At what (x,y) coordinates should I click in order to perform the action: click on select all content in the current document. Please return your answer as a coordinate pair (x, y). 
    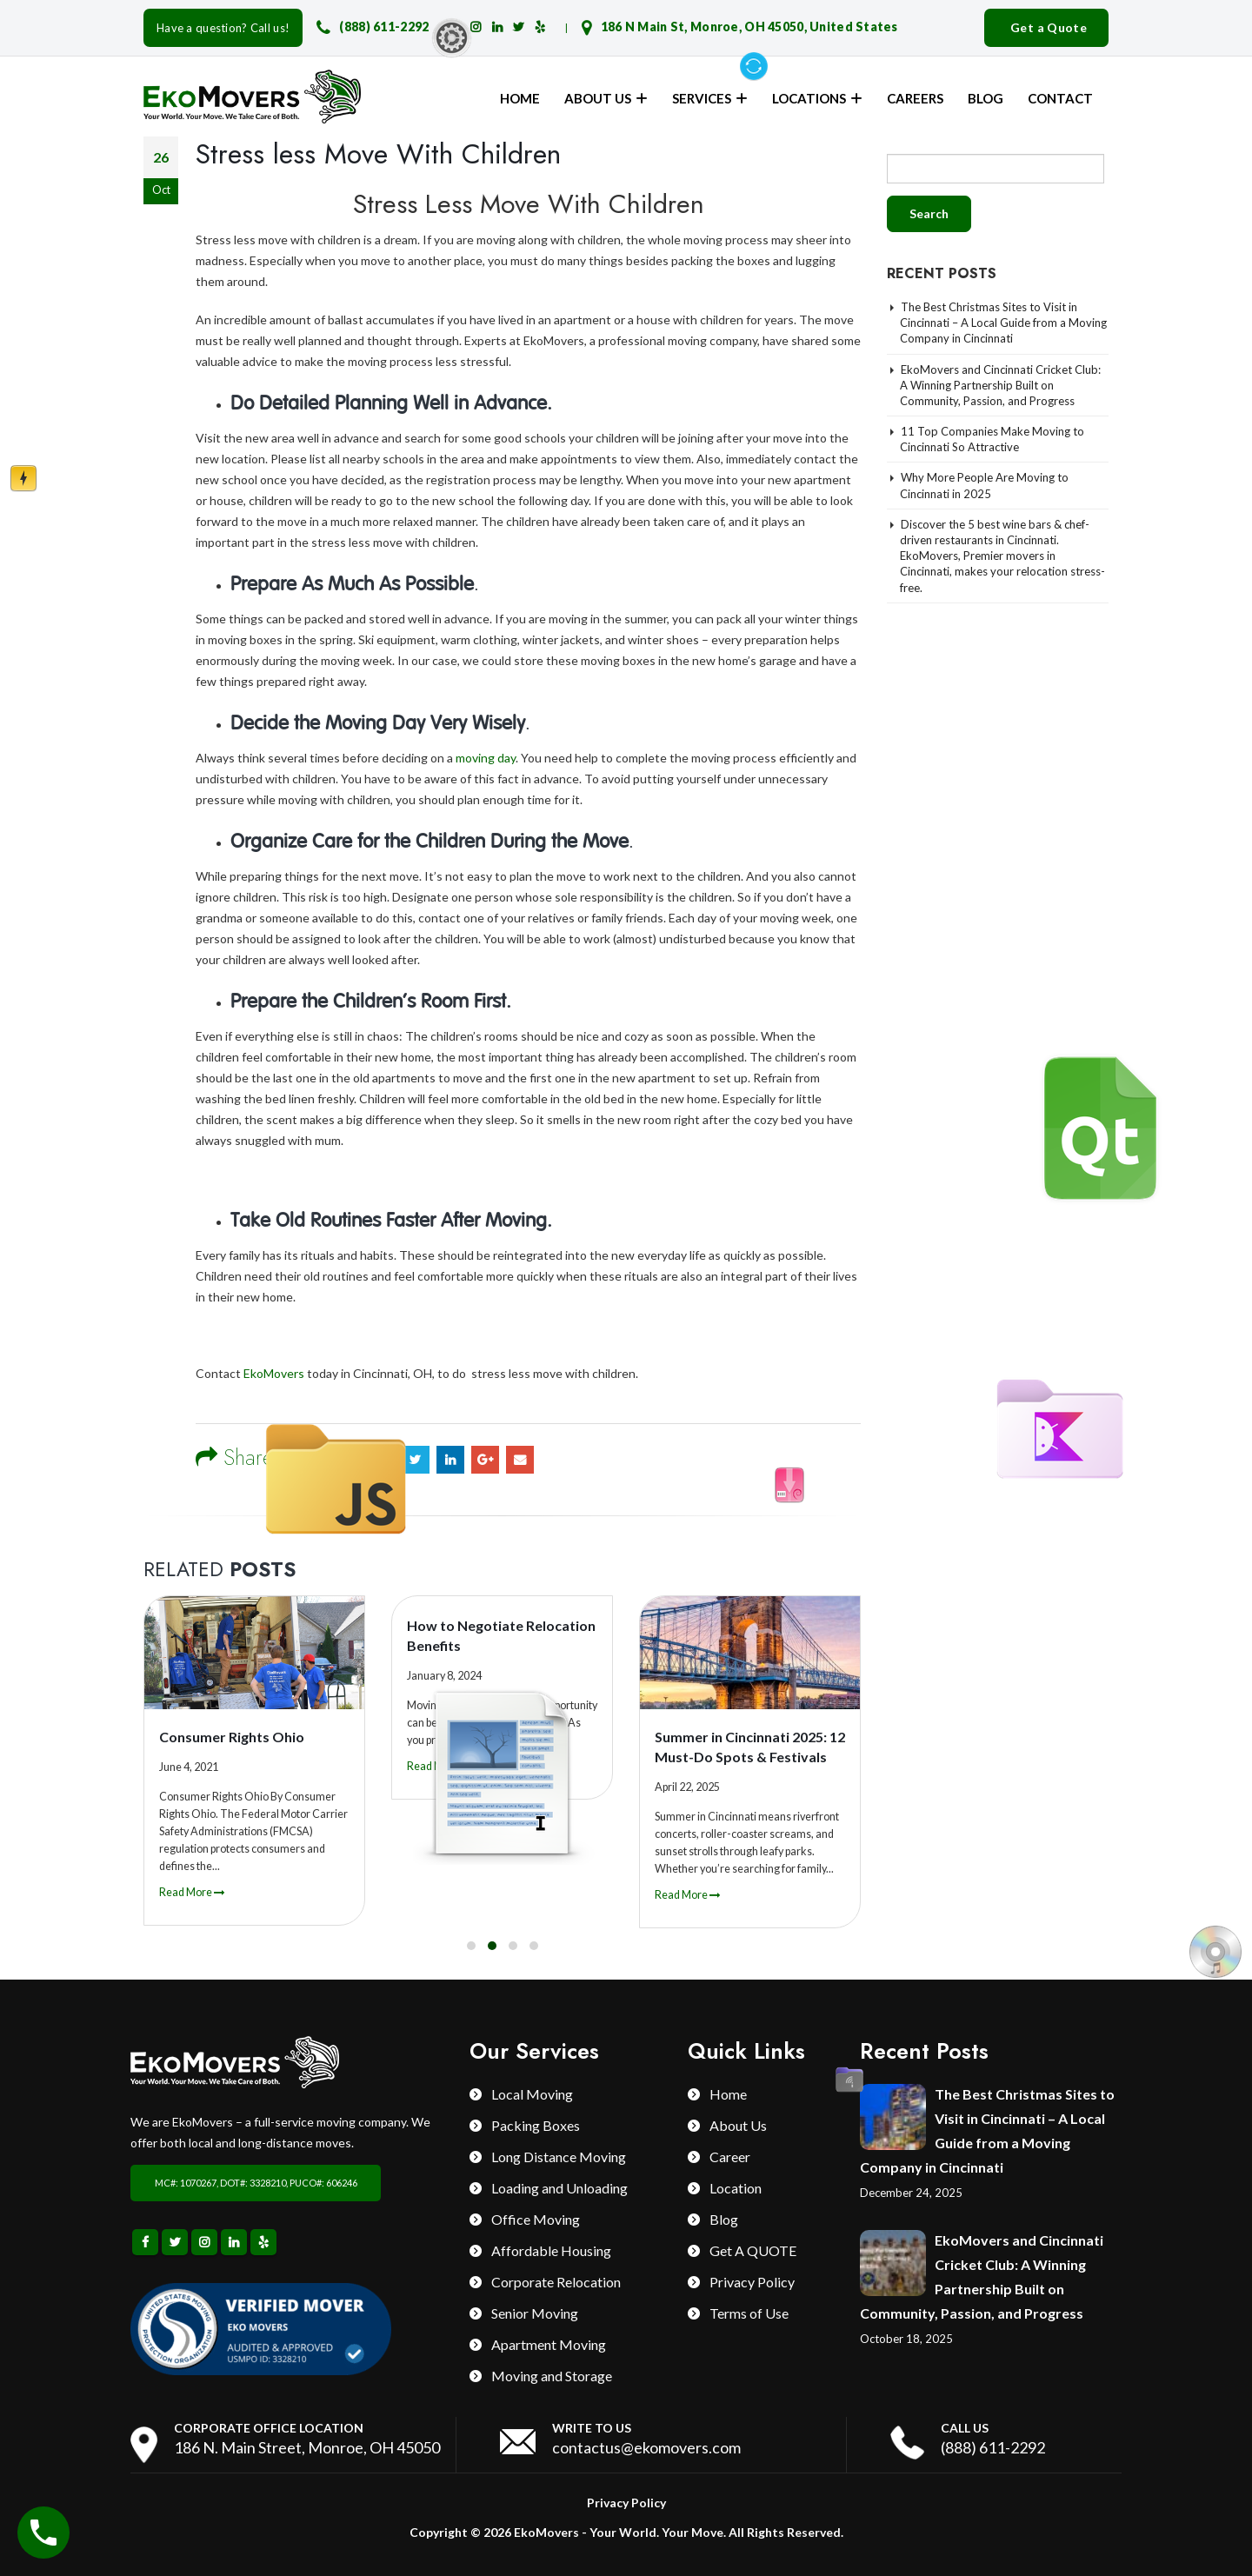
    Looking at the image, I should click on (504, 1773).